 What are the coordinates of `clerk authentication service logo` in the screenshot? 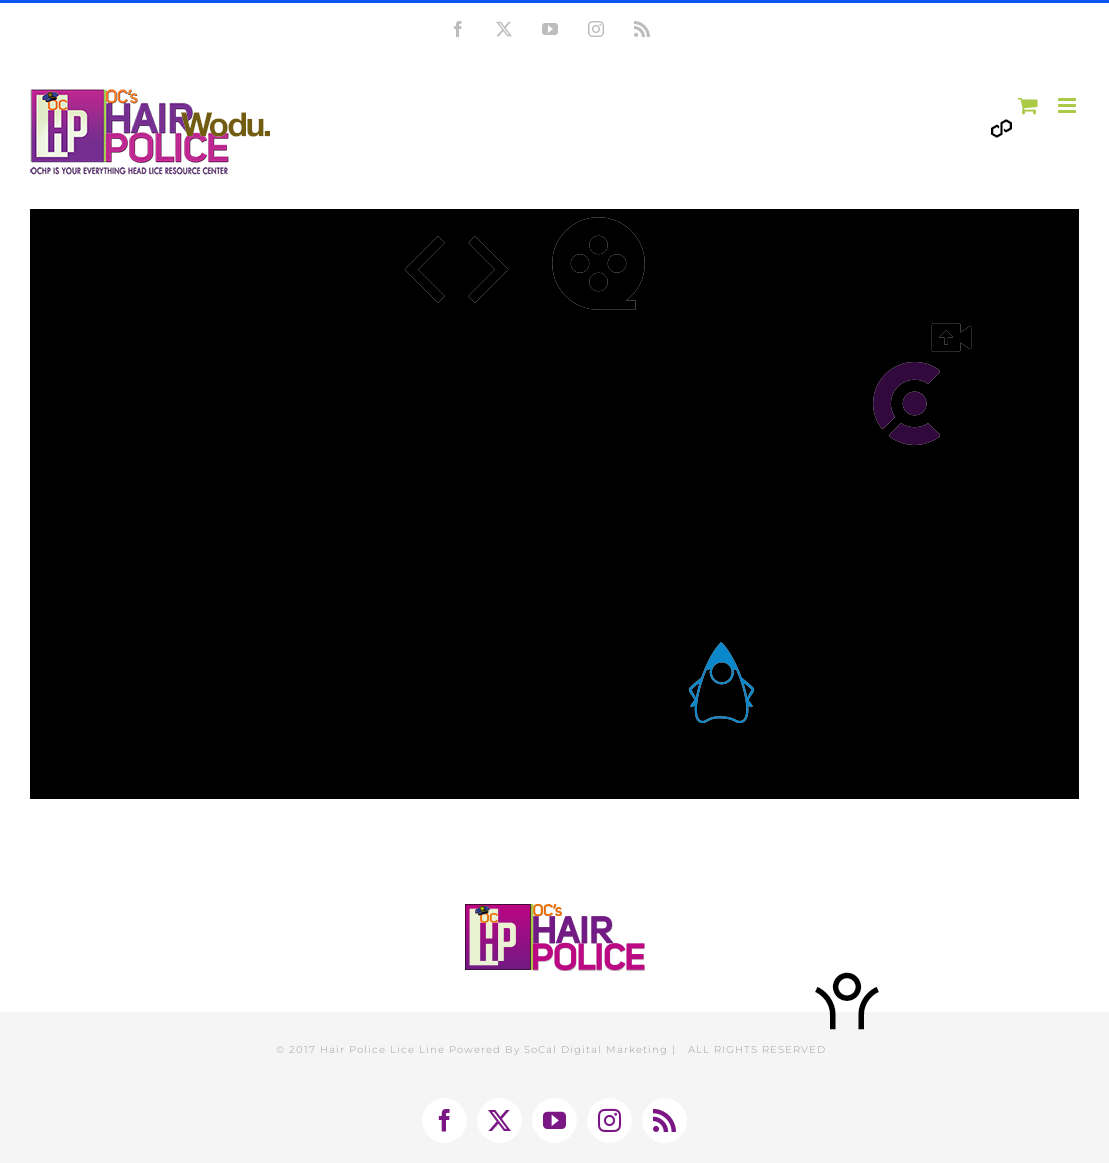 It's located at (906, 403).